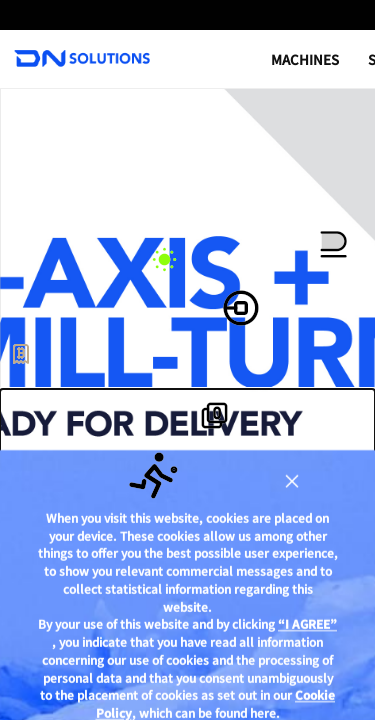  Describe the element at coordinates (333, 245) in the screenshot. I see `represents a mathematical superset relationship` at that location.